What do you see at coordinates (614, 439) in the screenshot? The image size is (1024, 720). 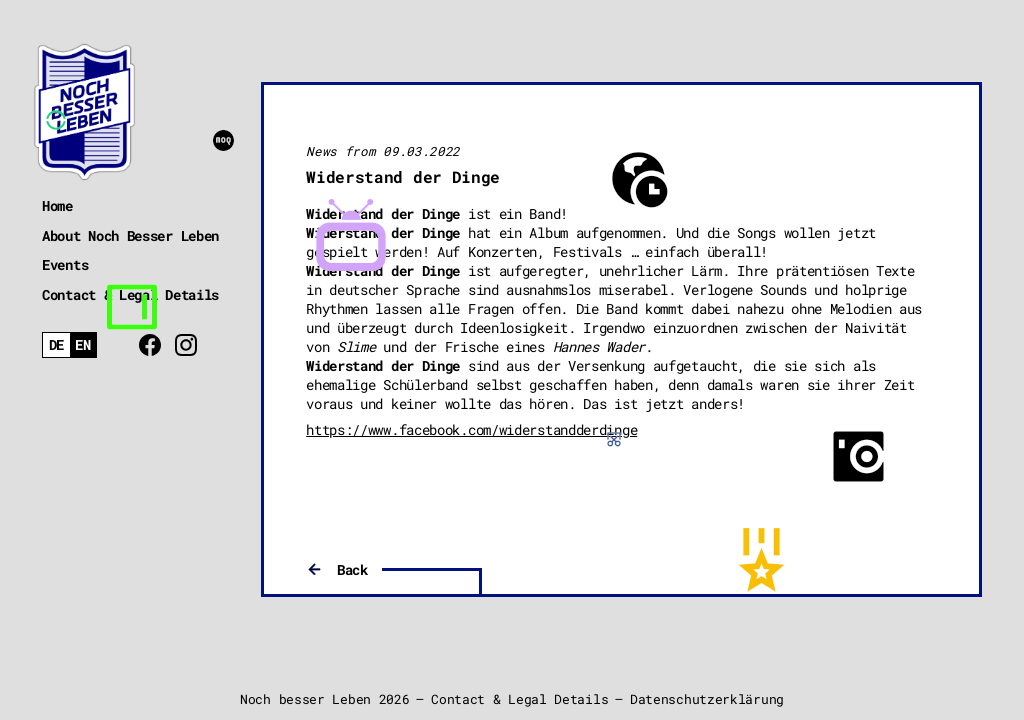 I see `capture a screenshot` at bounding box center [614, 439].